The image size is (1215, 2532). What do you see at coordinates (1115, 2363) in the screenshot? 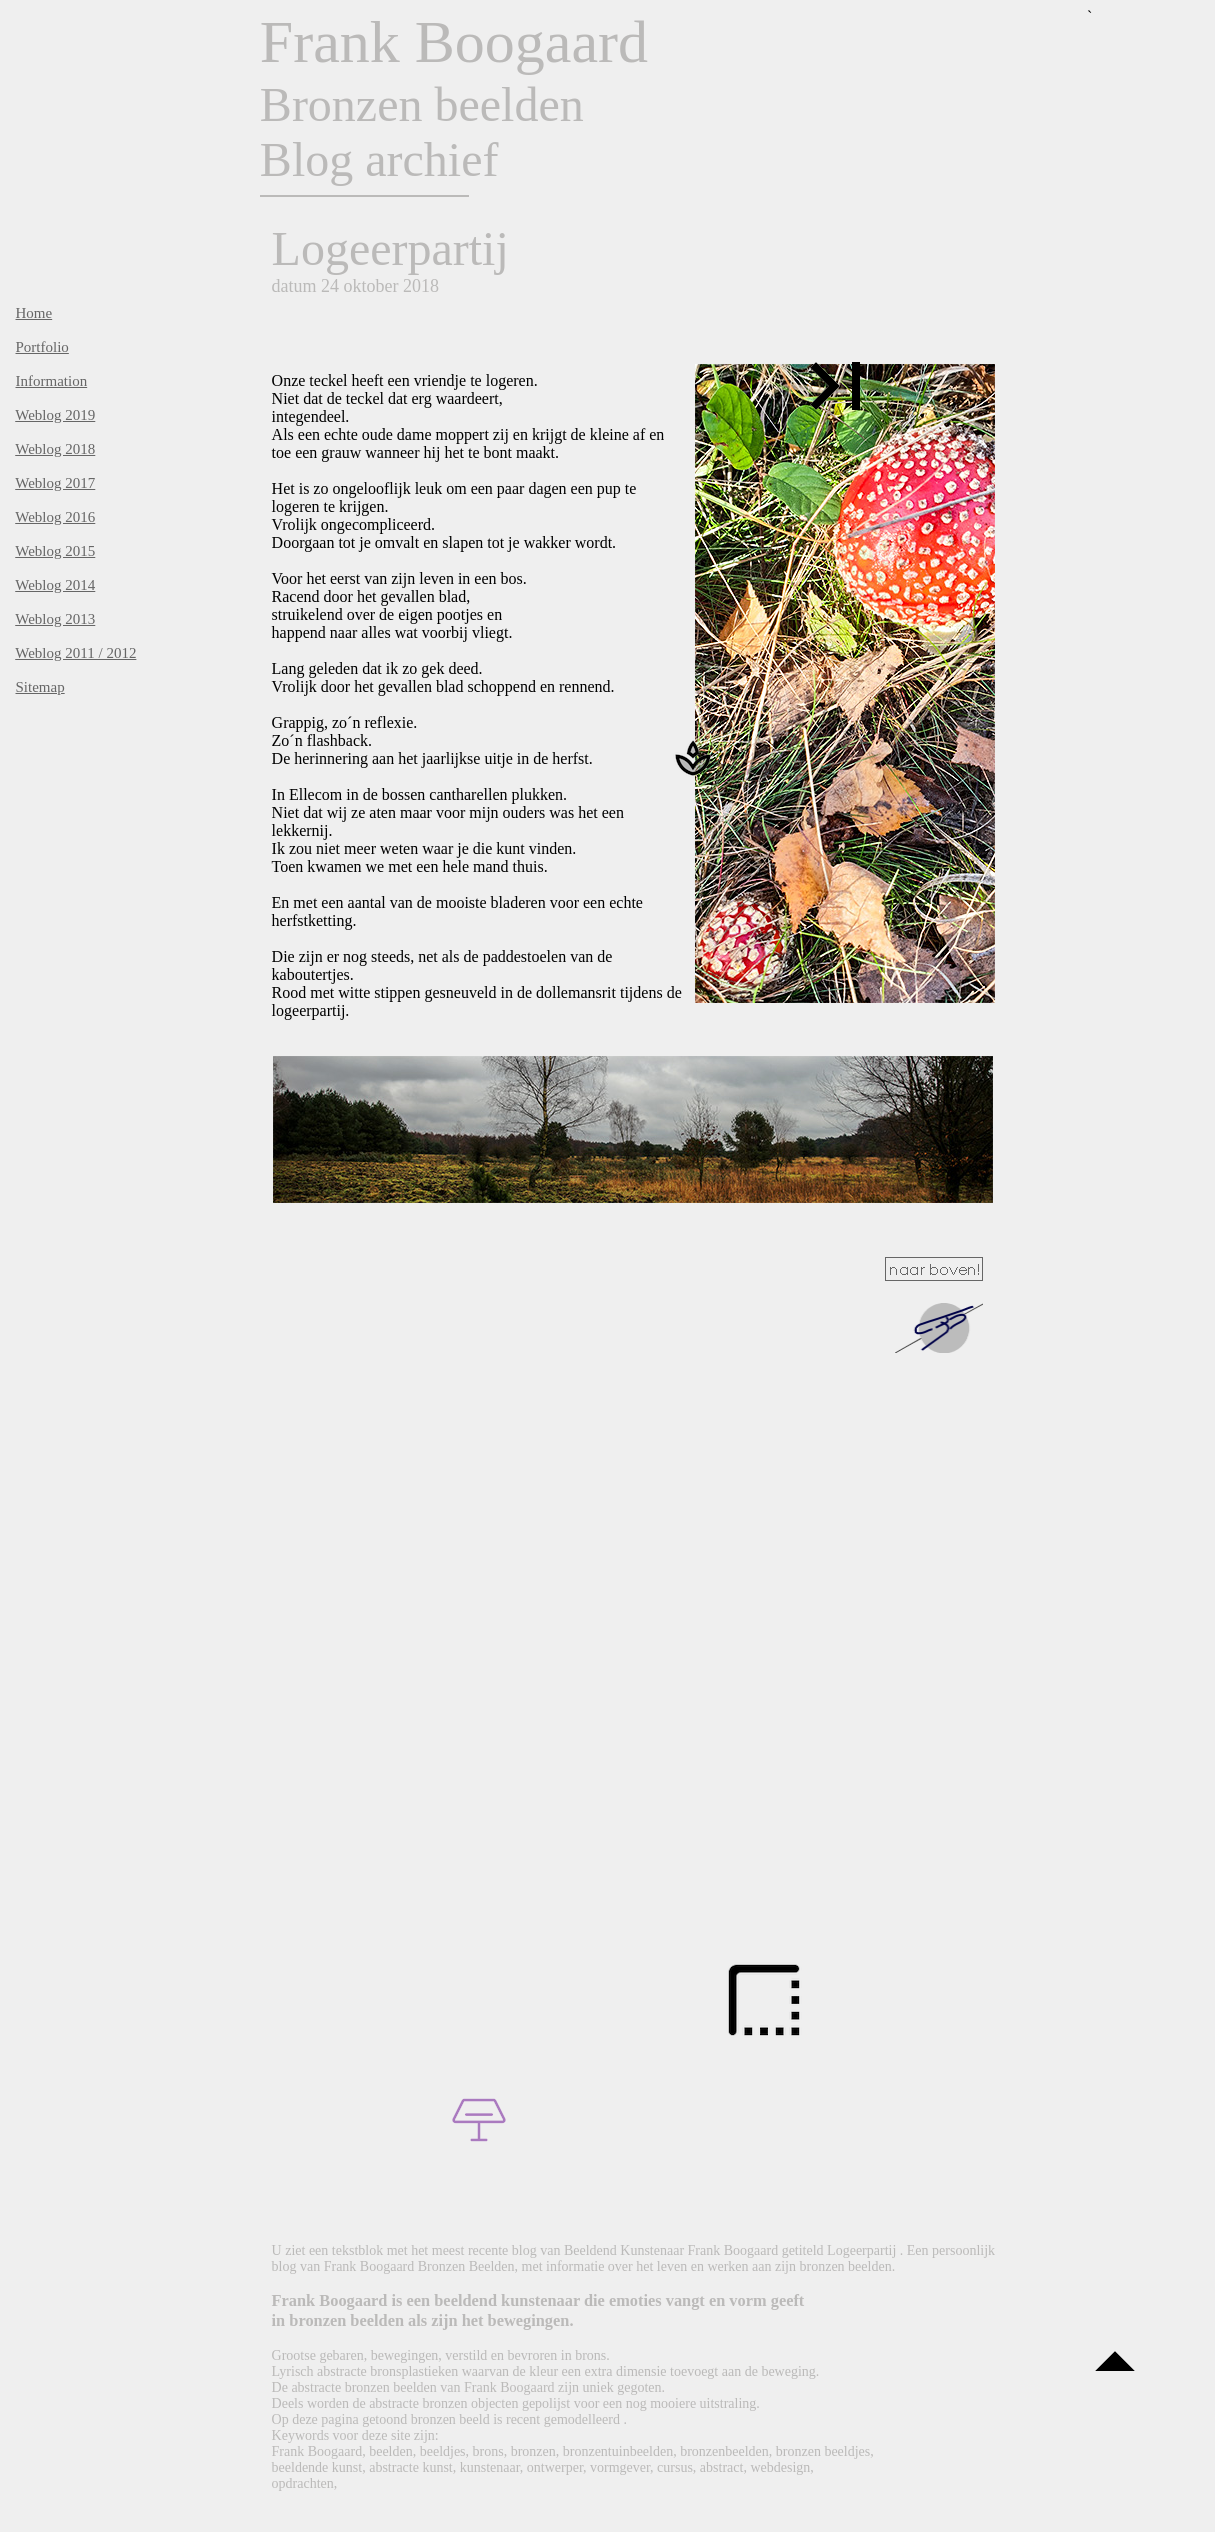
I see `expand or collapse a dropdown menu upward` at bounding box center [1115, 2363].